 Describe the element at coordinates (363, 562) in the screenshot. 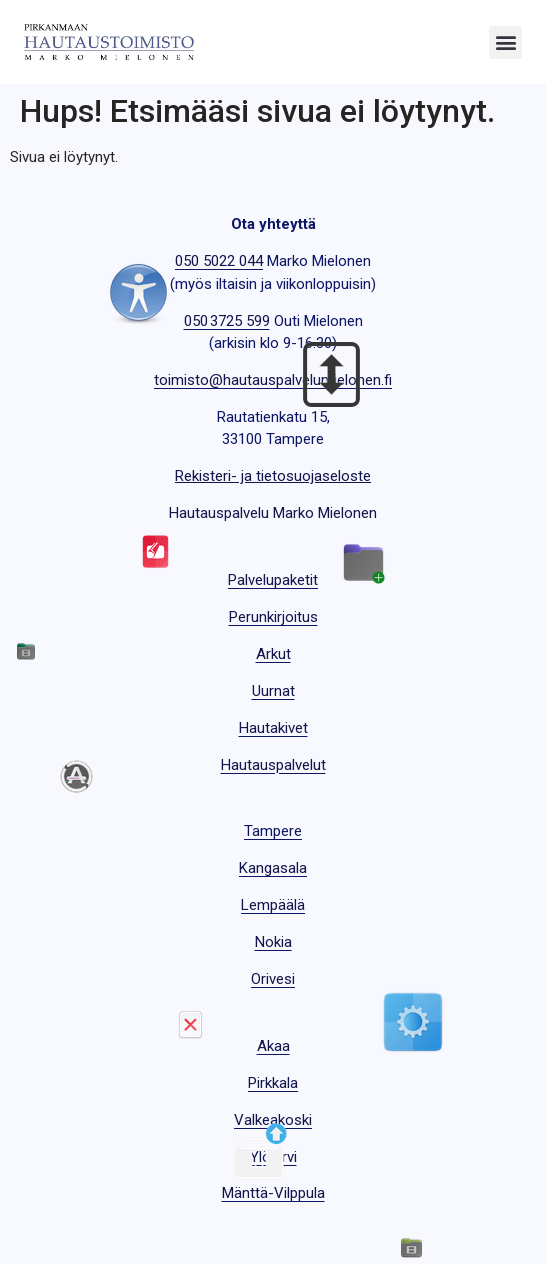

I see `create a new folder` at that location.